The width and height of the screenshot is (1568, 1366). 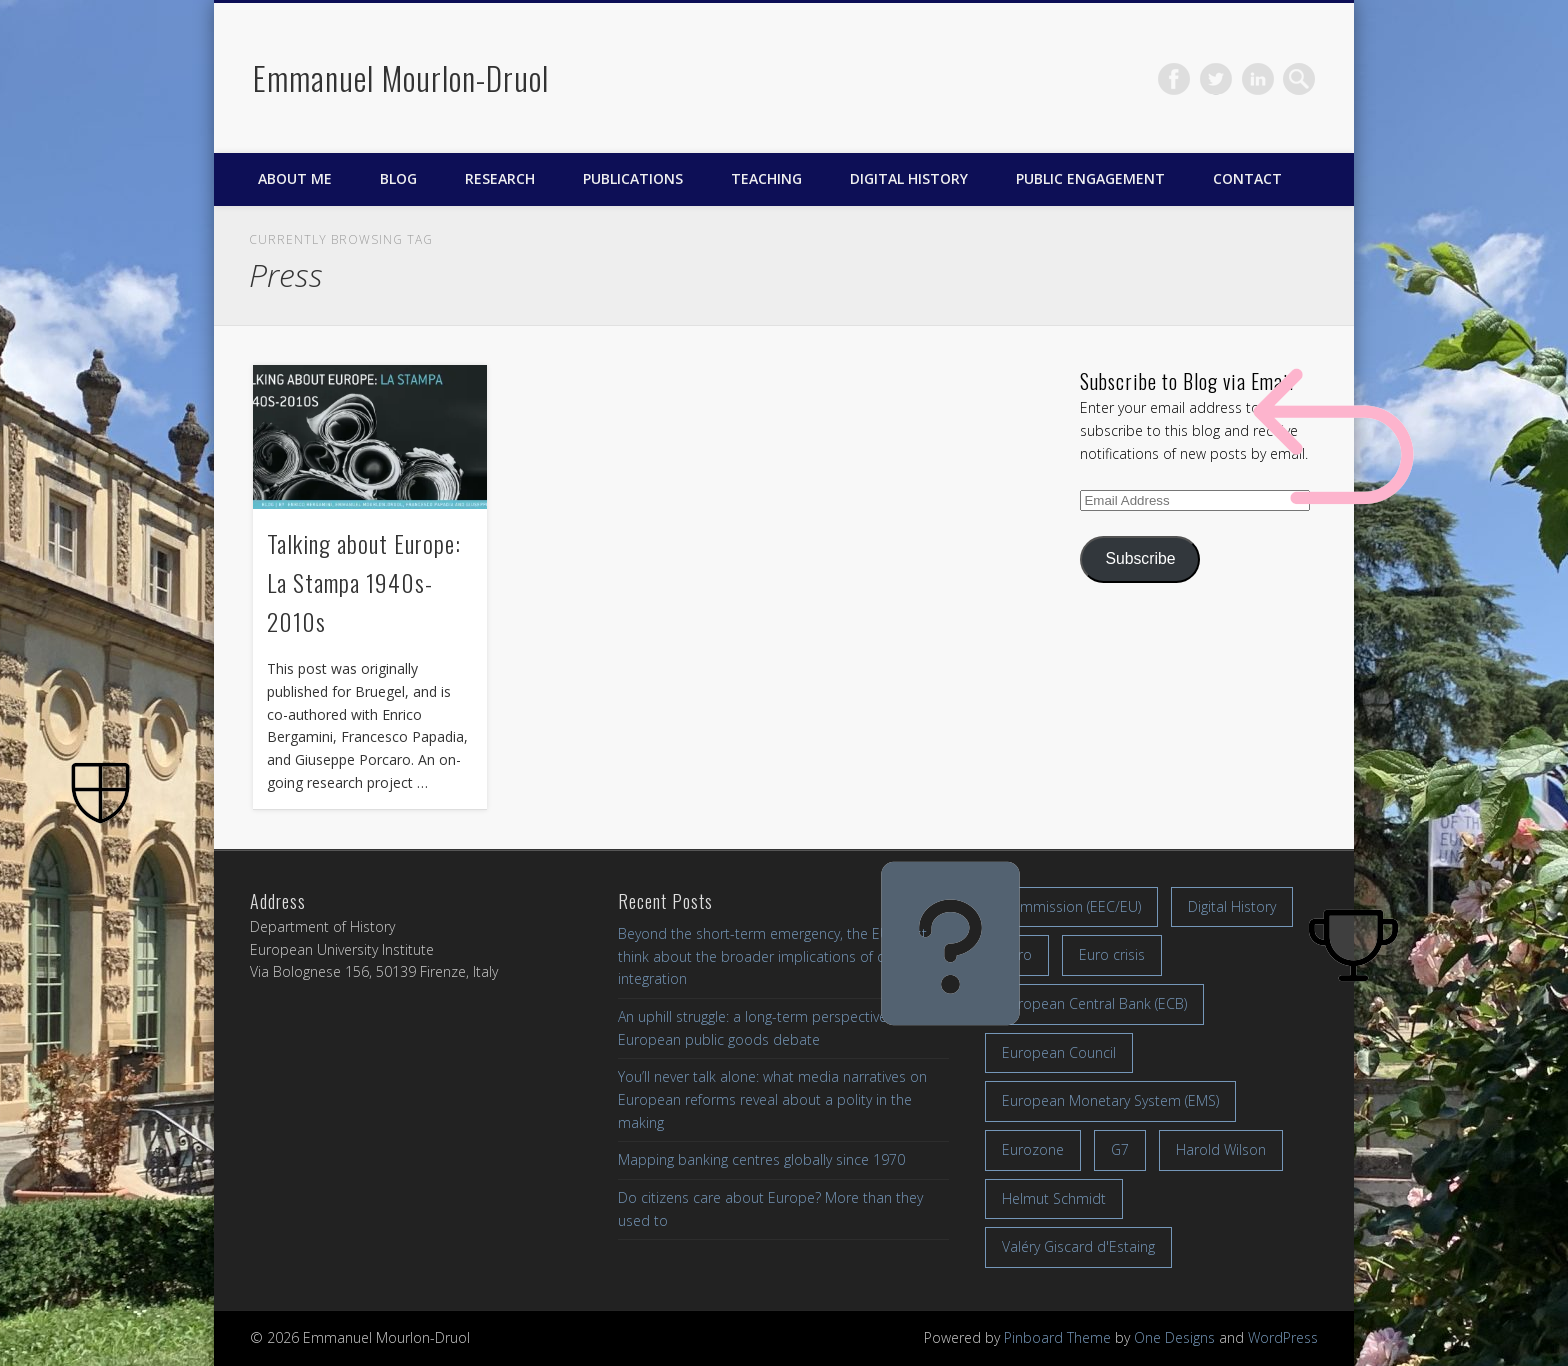 What do you see at coordinates (1333, 442) in the screenshot?
I see `undo last action` at bounding box center [1333, 442].